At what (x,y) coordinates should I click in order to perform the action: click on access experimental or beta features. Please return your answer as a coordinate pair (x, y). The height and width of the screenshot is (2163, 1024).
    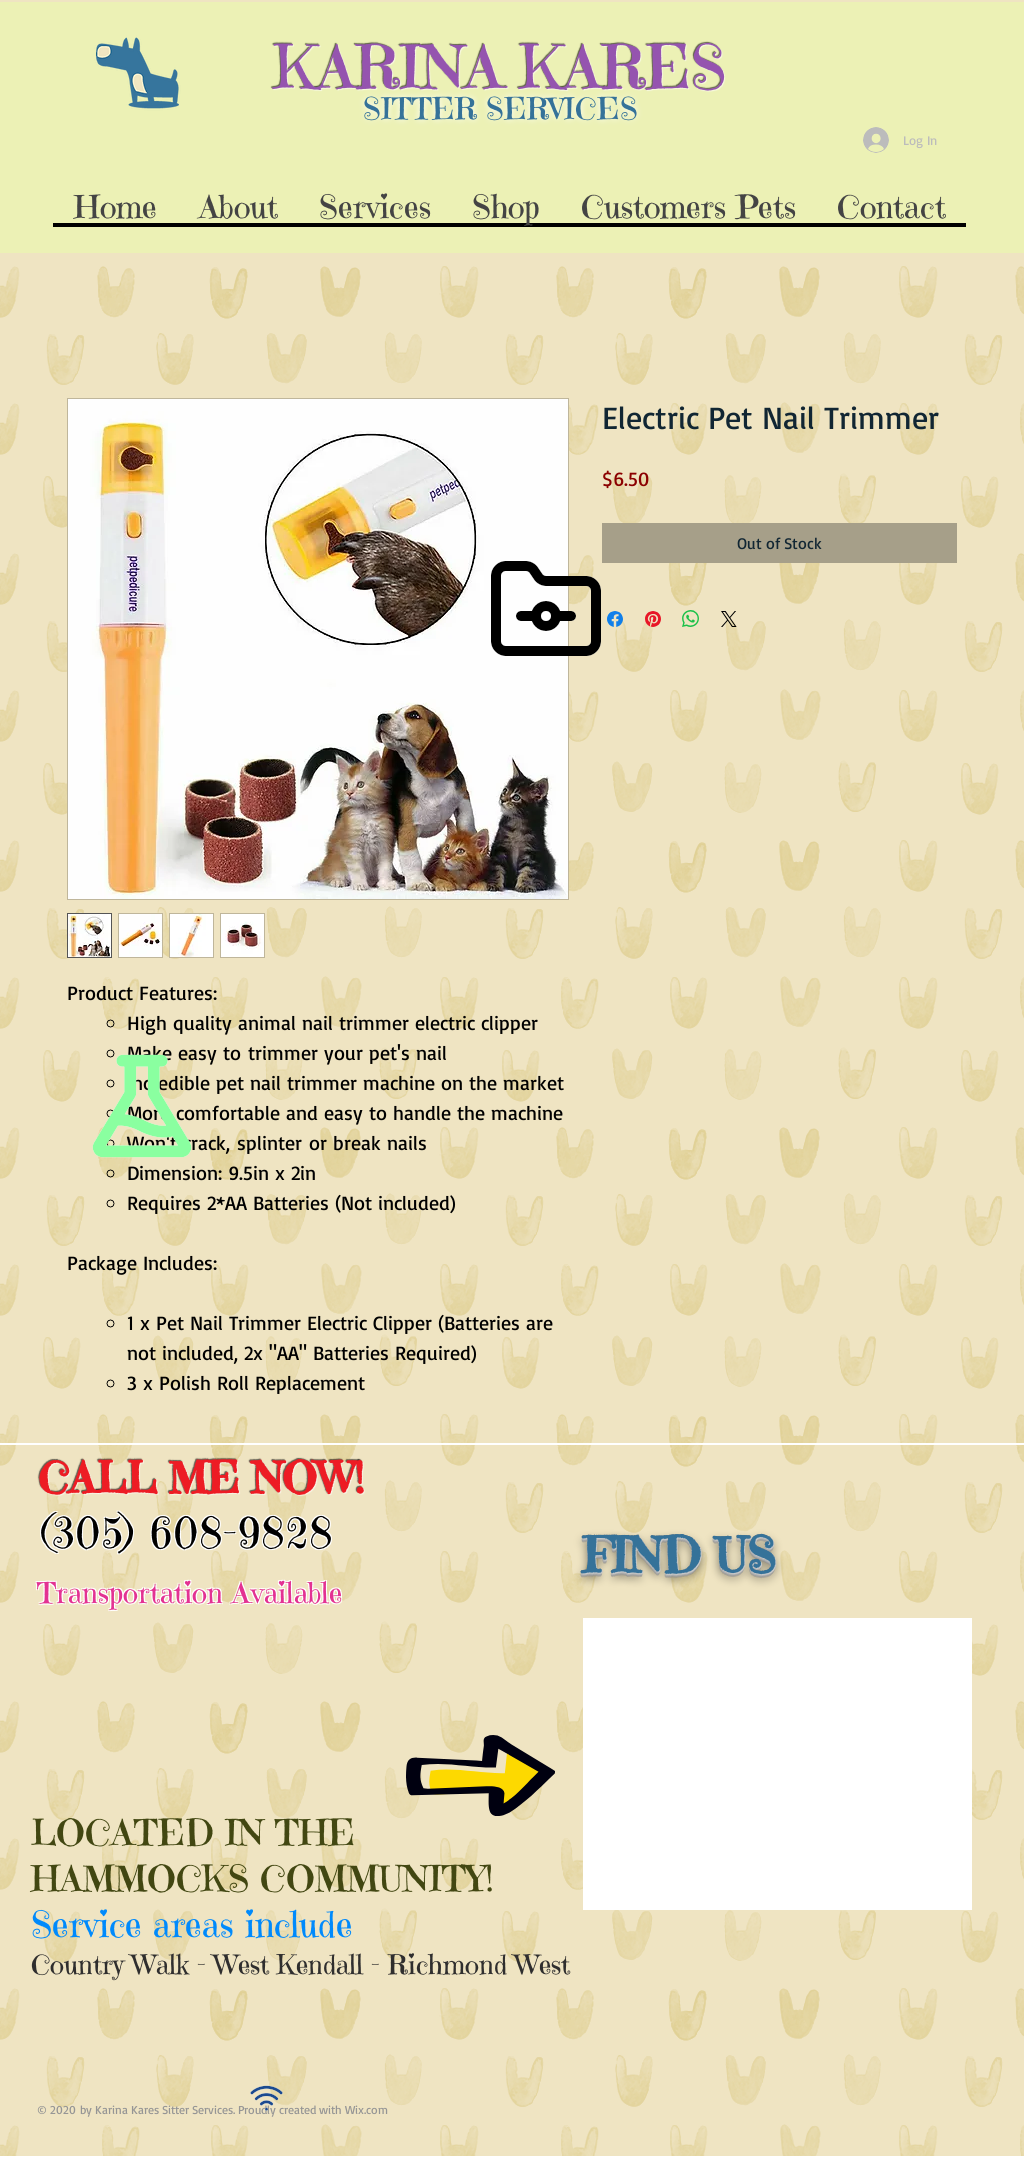
    Looking at the image, I should click on (142, 1108).